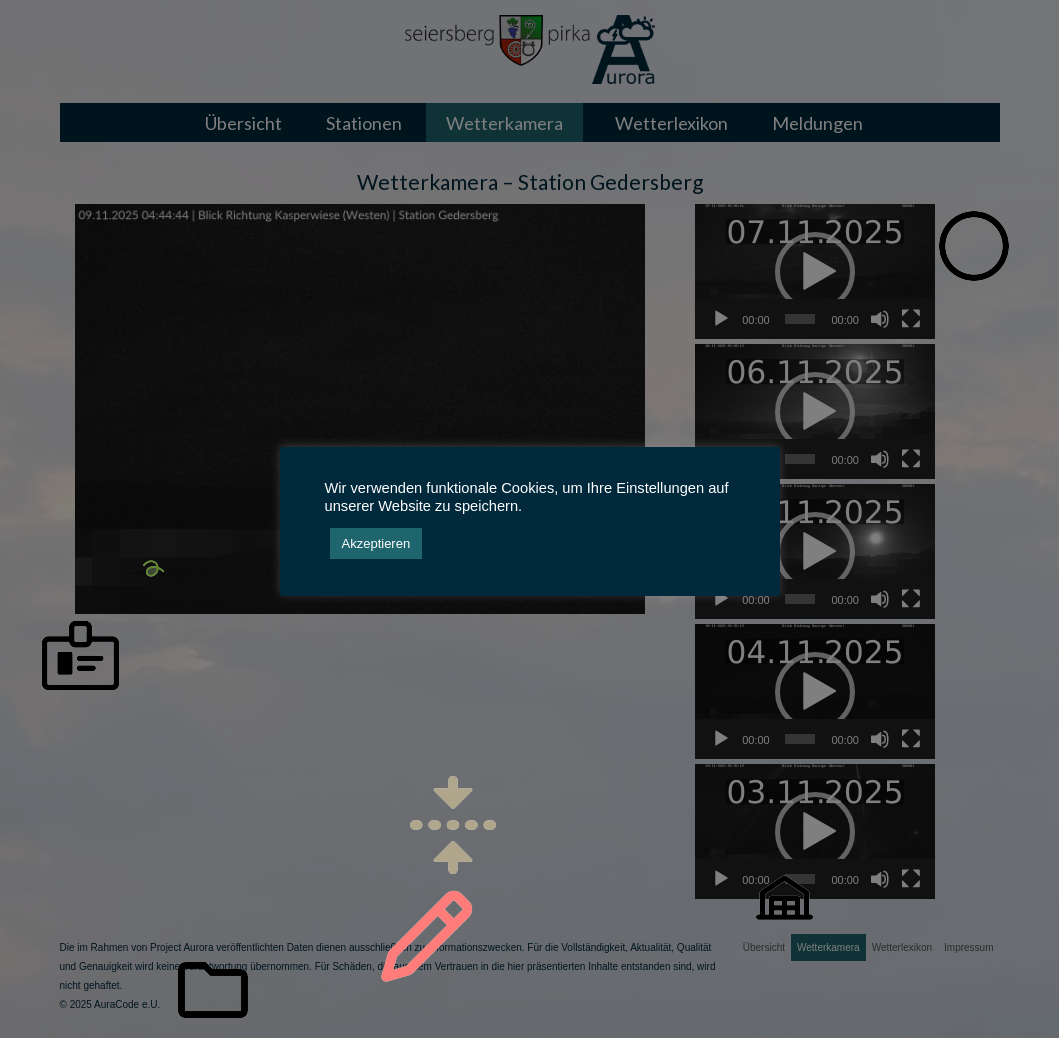 The image size is (1059, 1038). Describe the element at coordinates (213, 990) in the screenshot. I see `access a folder to view its contents` at that location.